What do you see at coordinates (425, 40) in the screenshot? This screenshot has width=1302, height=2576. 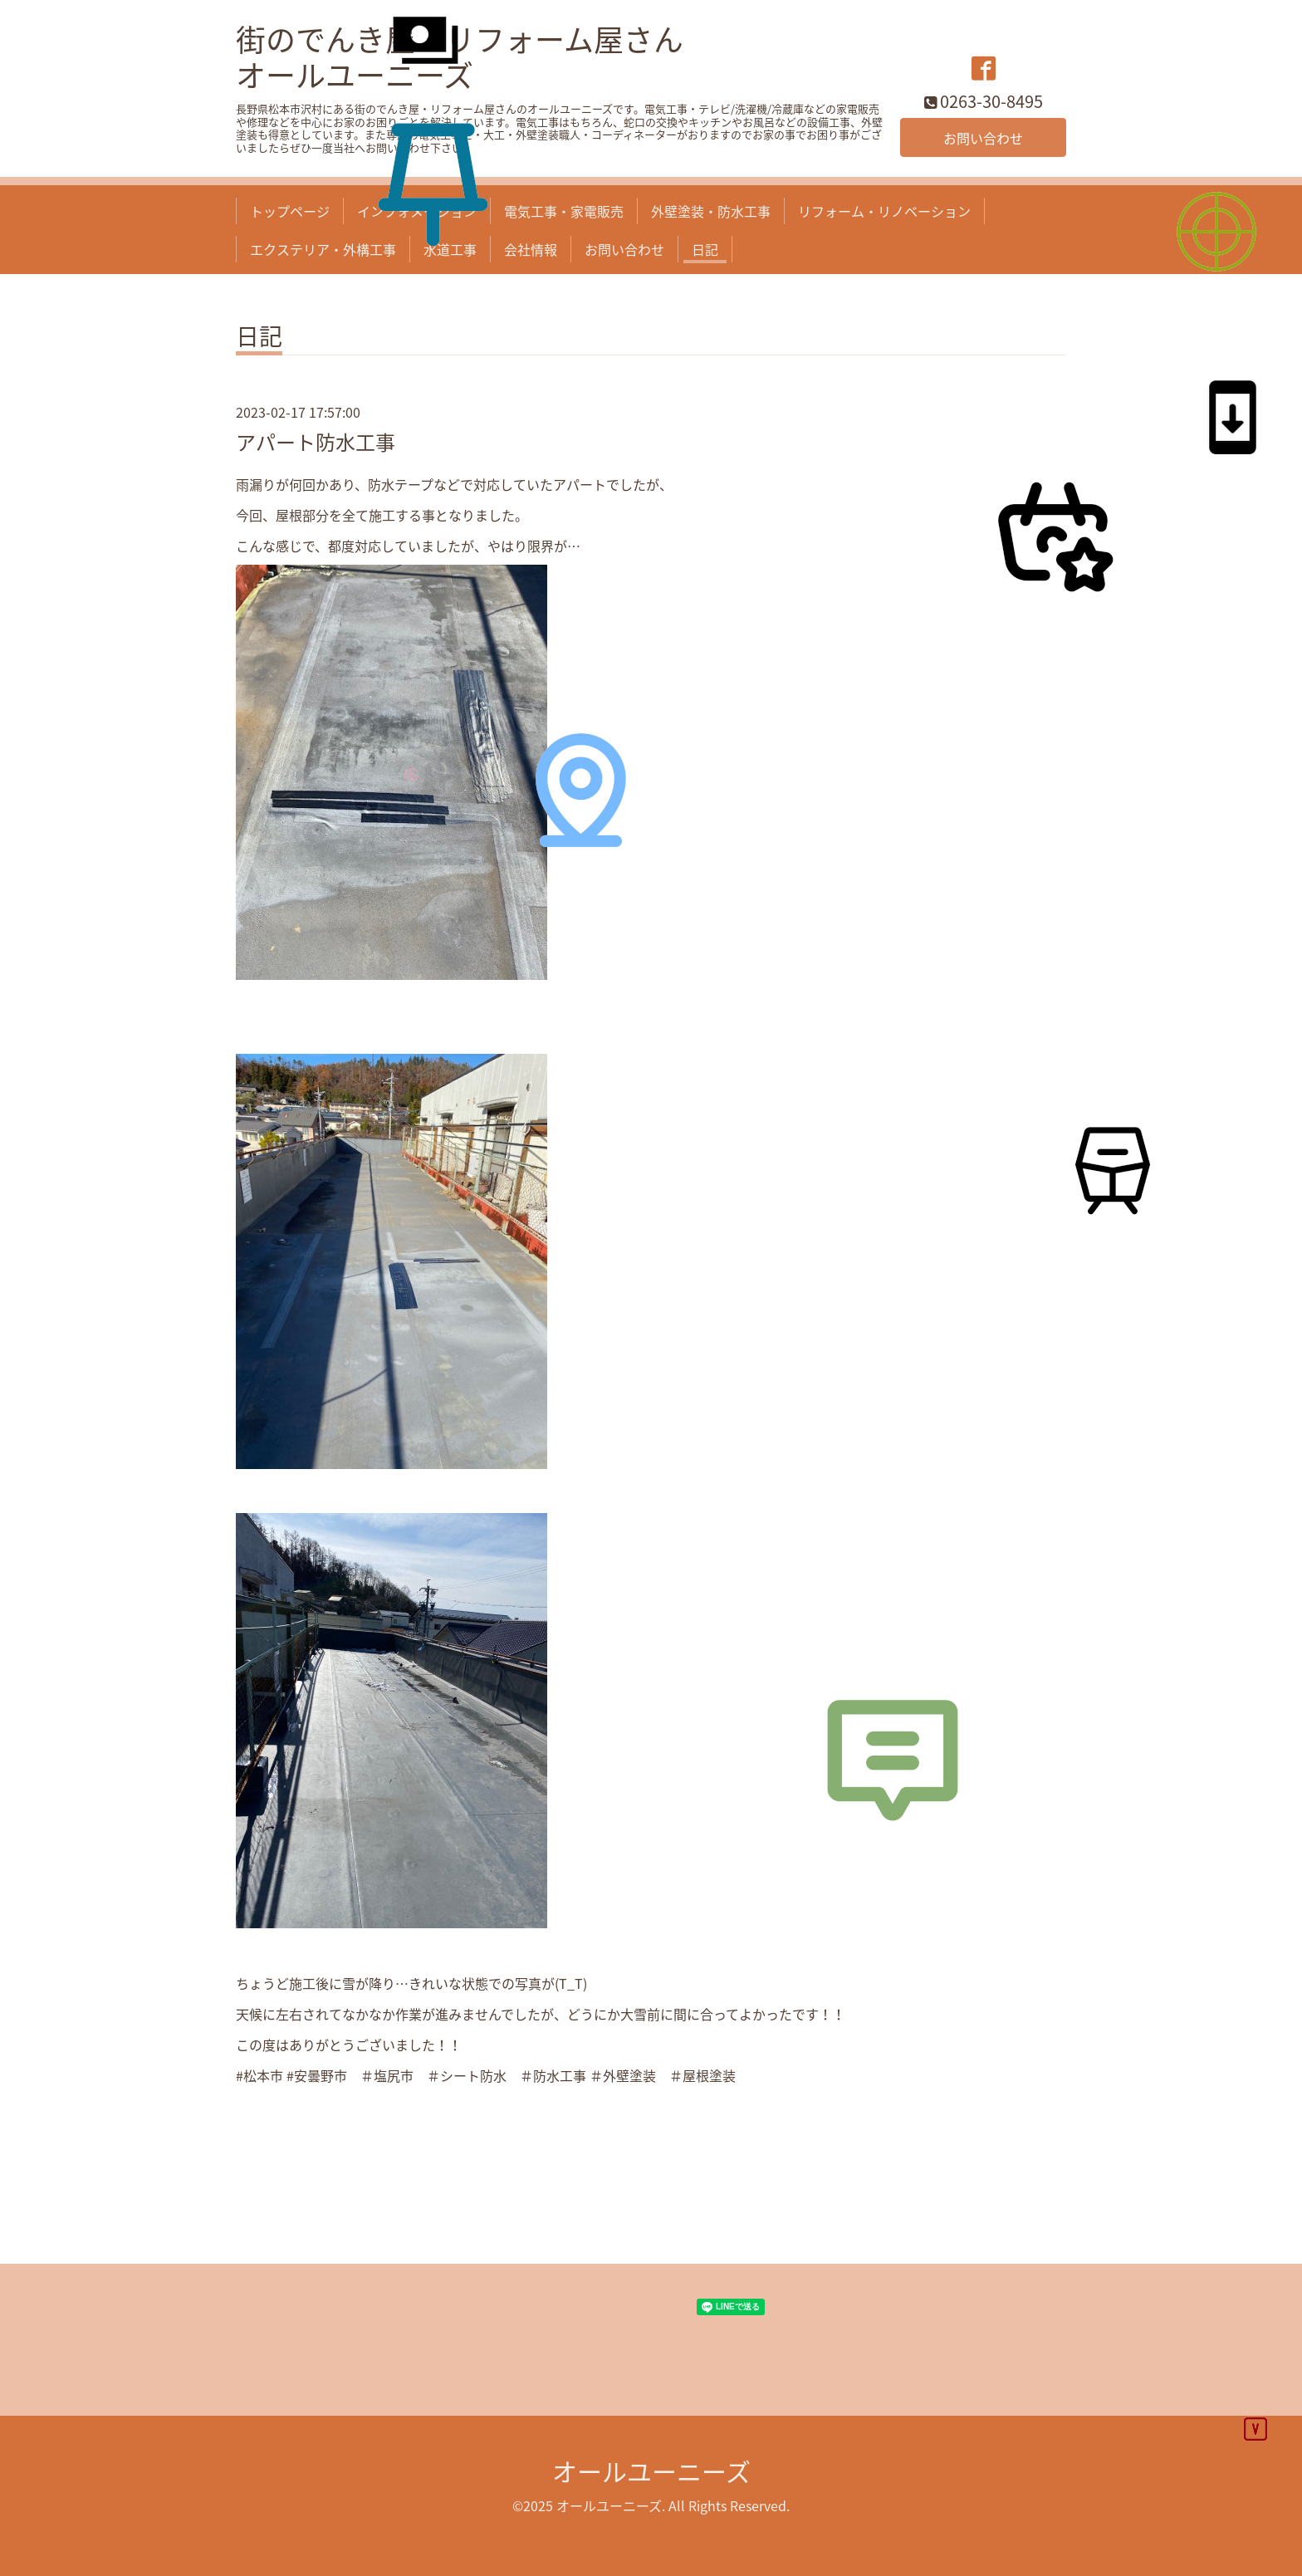 I see `access payment methods` at bounding box center [425, 40].